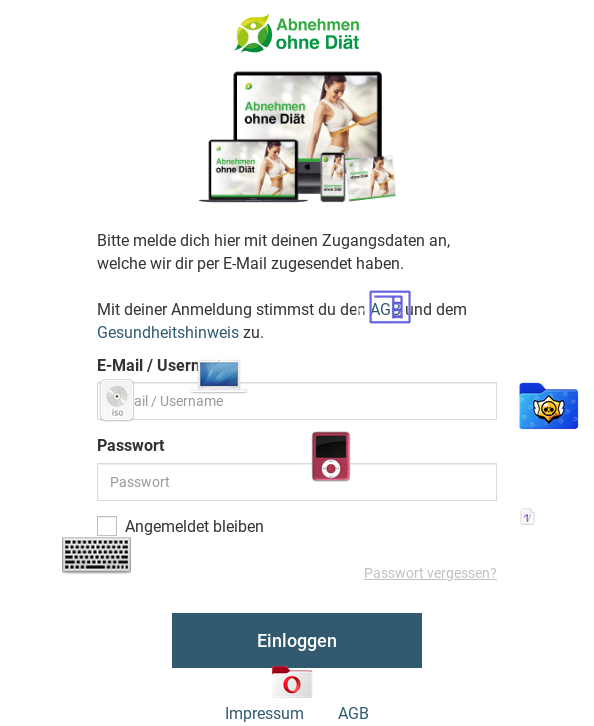 The image size is (594, 726). Describe the element at coordinates (527, 516) in the screenshot. I see `indicates a Vala programming language source file` at that location.